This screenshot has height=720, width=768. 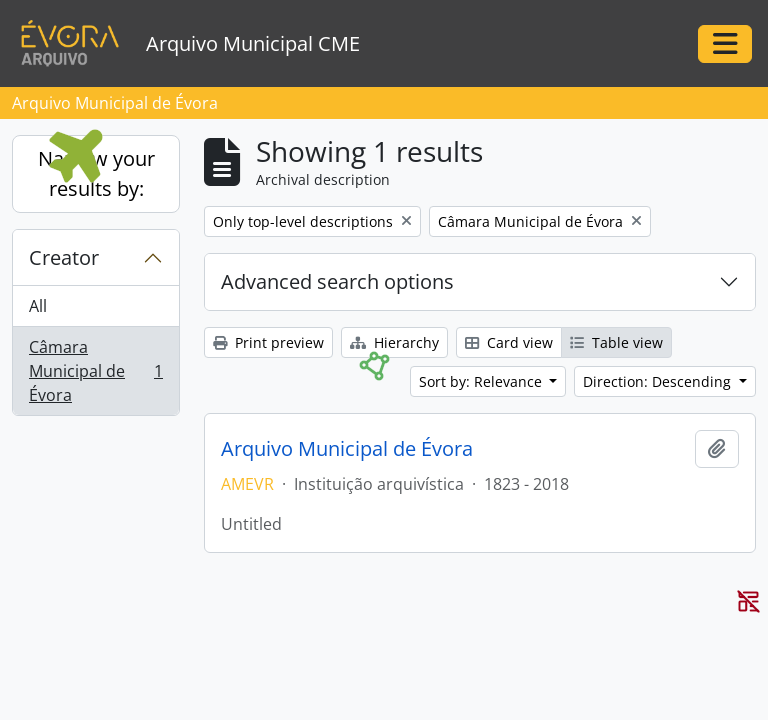 What do you see at coordinates (748, 601) in the screenshot?
I see `disable template mode` at bounding box center [748, 601].